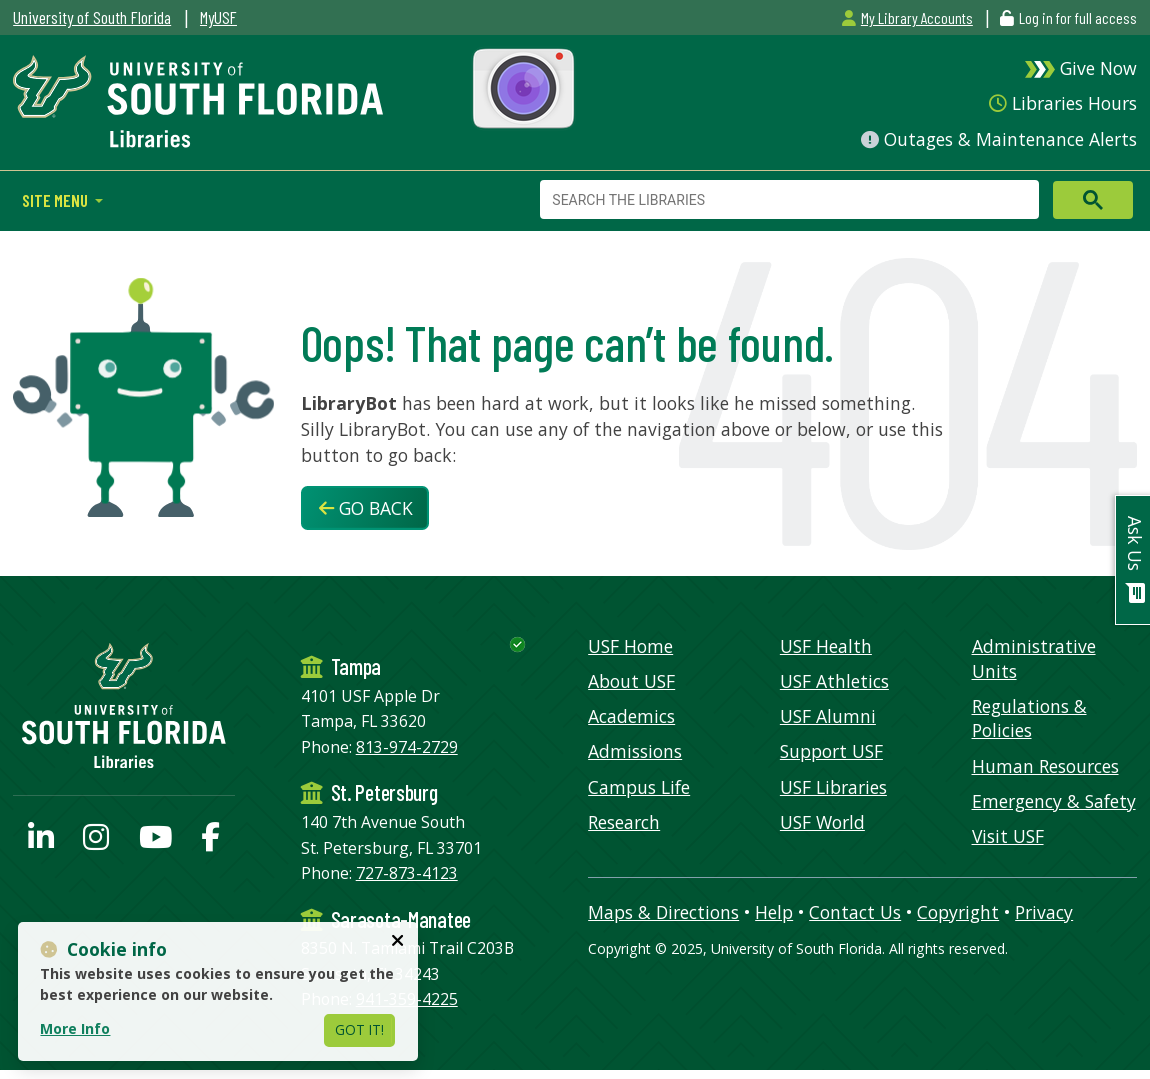  I want to click on confirm or apply changes, so click(517, 644).